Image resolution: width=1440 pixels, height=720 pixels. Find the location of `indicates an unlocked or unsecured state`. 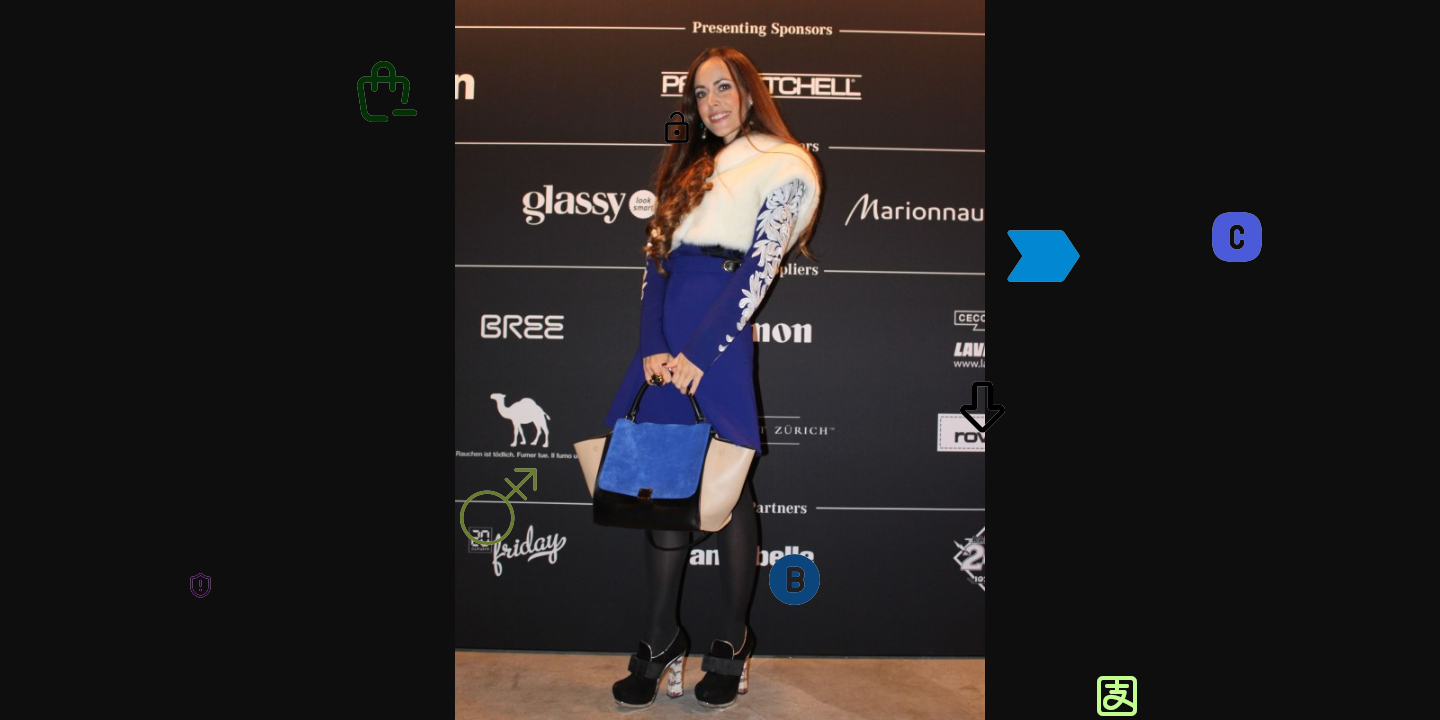

indicates an unlocked or unsecured state is located at coordinates (677, 128).